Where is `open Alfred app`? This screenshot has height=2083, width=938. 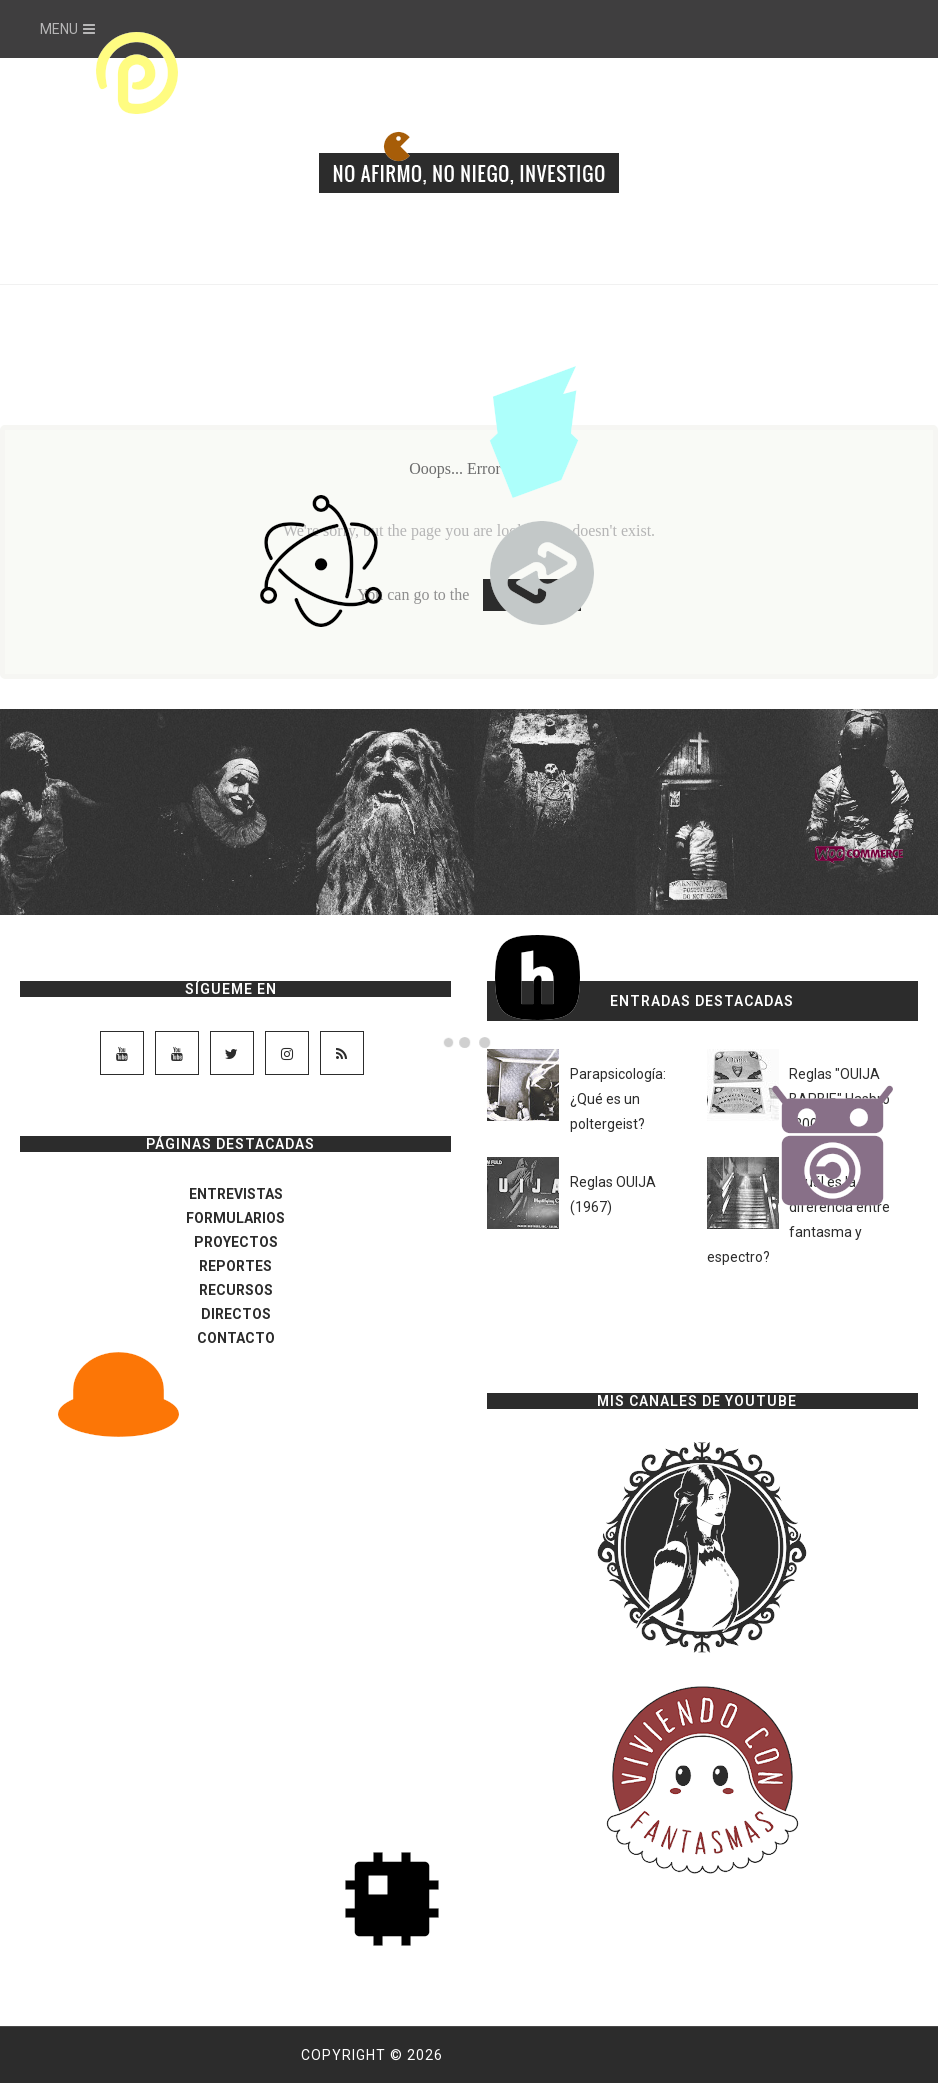
open Alfred app is located at coordinates (118, 1394).